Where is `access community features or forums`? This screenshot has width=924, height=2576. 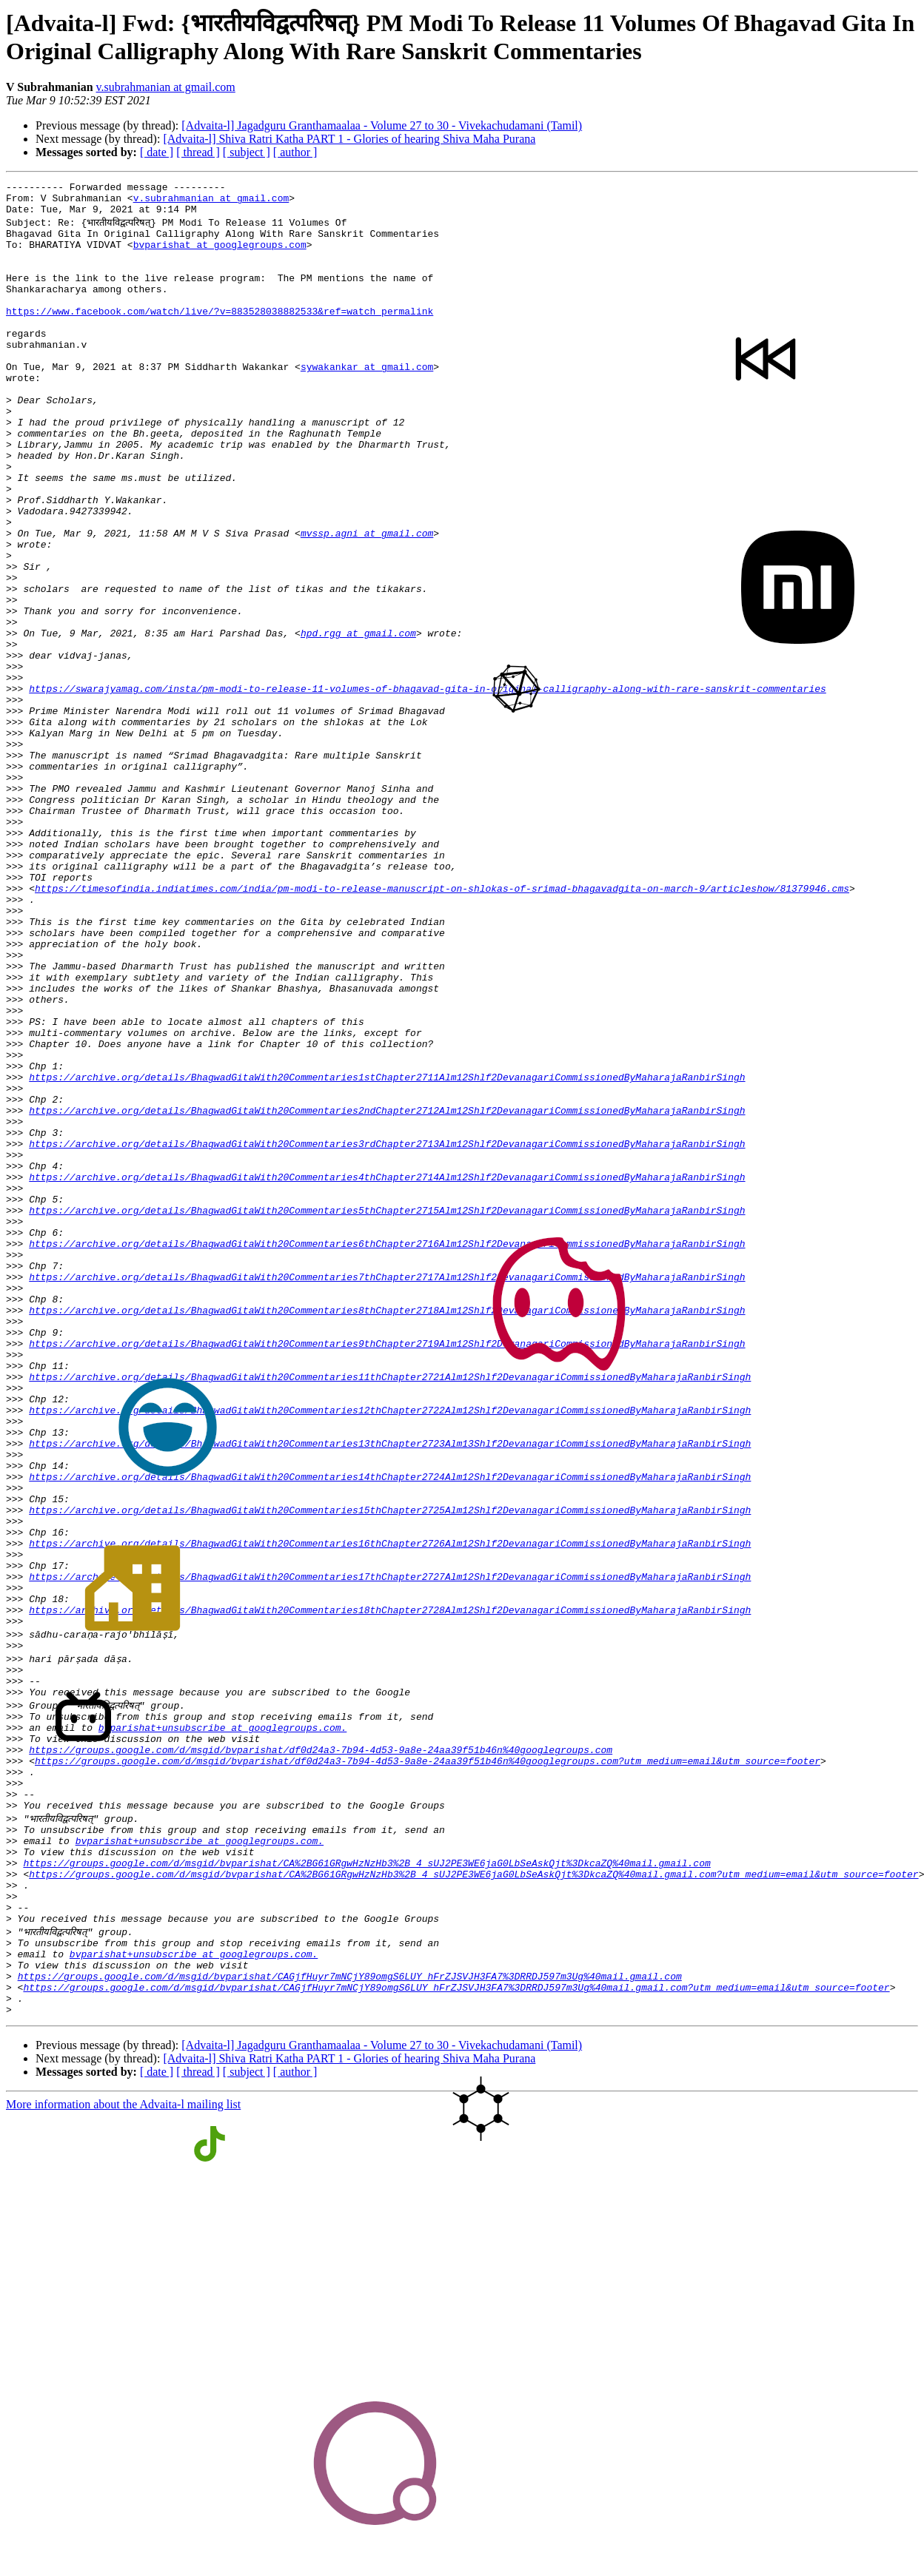 access community features or forums is located at coordinates (133, 1588).